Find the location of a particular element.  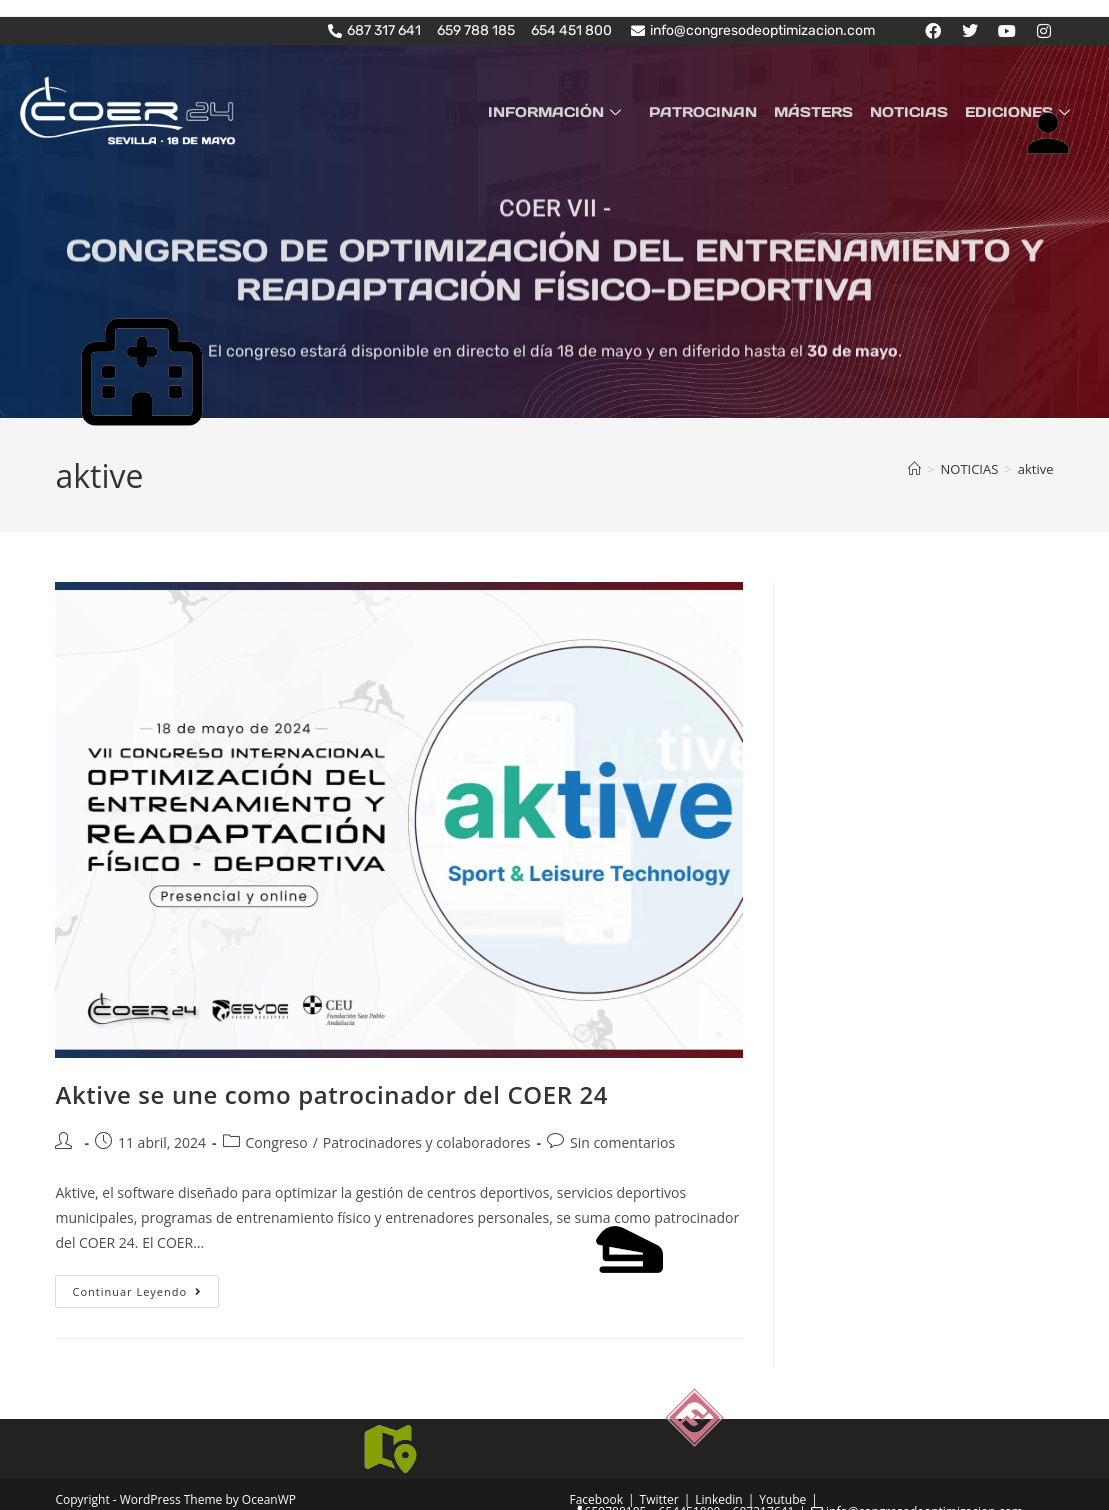

view map with pinned location is located at coordinates (388, 1447).